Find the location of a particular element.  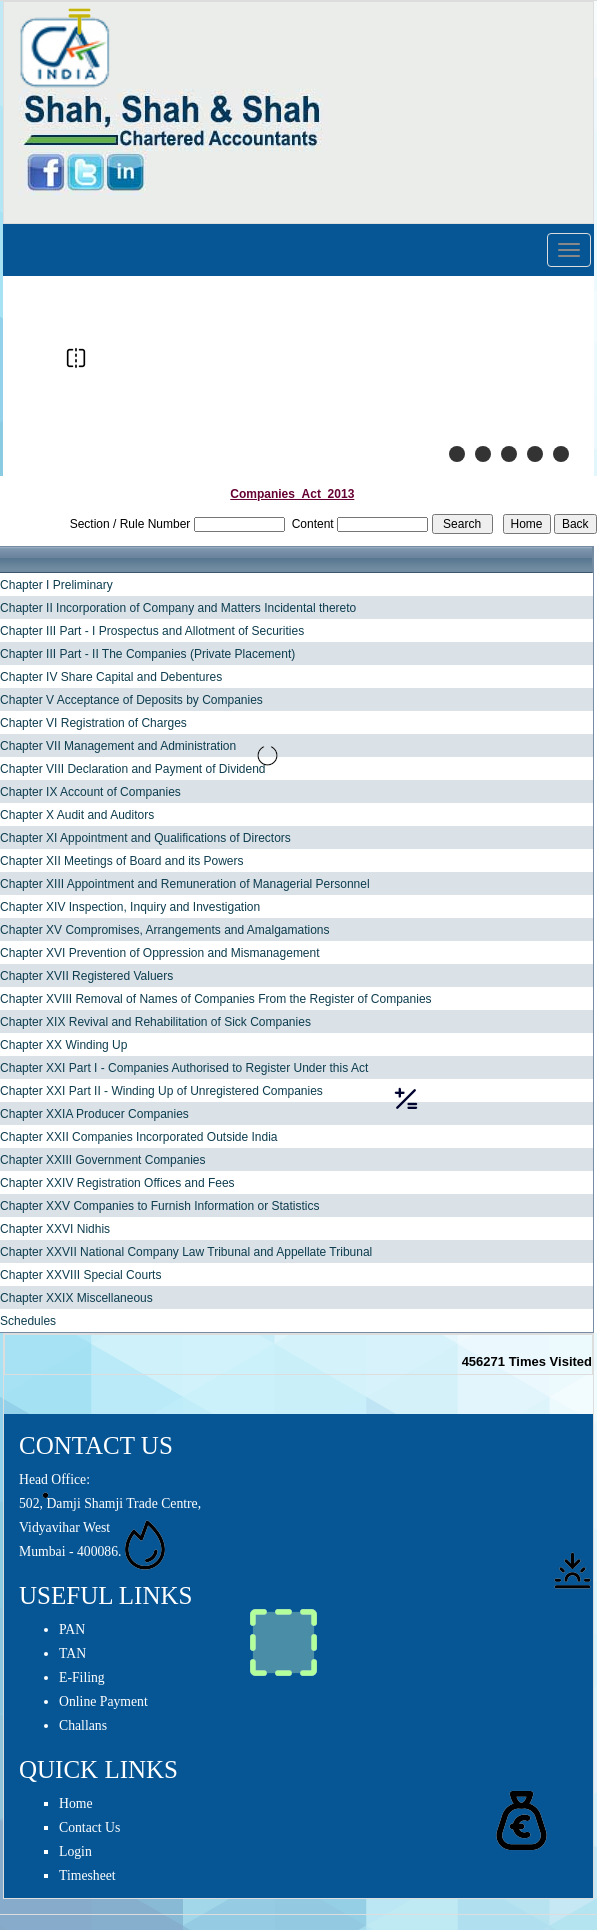

set display to evening or night mode is located at coordinates (572, 1570).